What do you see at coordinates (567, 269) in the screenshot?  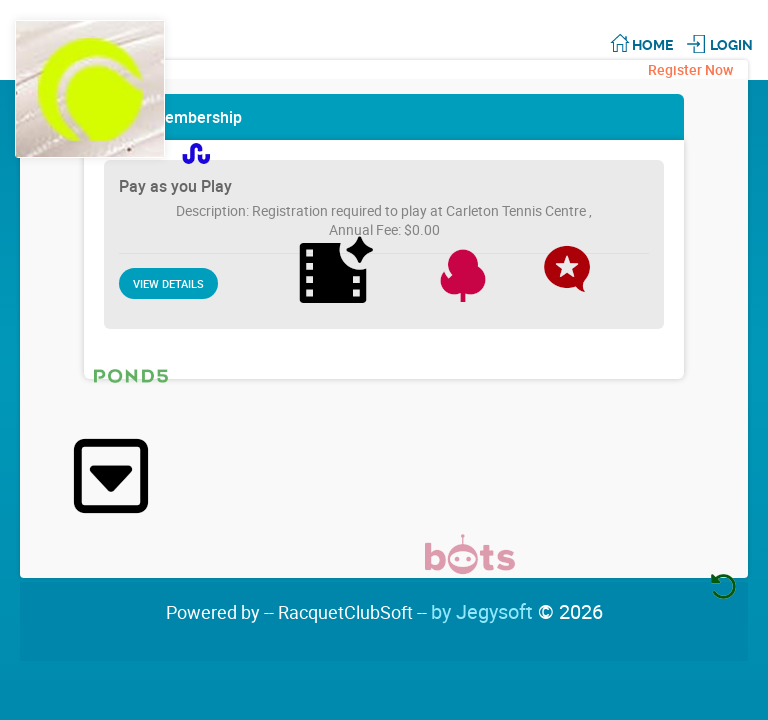 I see `micro.blog social platform logo` at bounding box center [567, 269].